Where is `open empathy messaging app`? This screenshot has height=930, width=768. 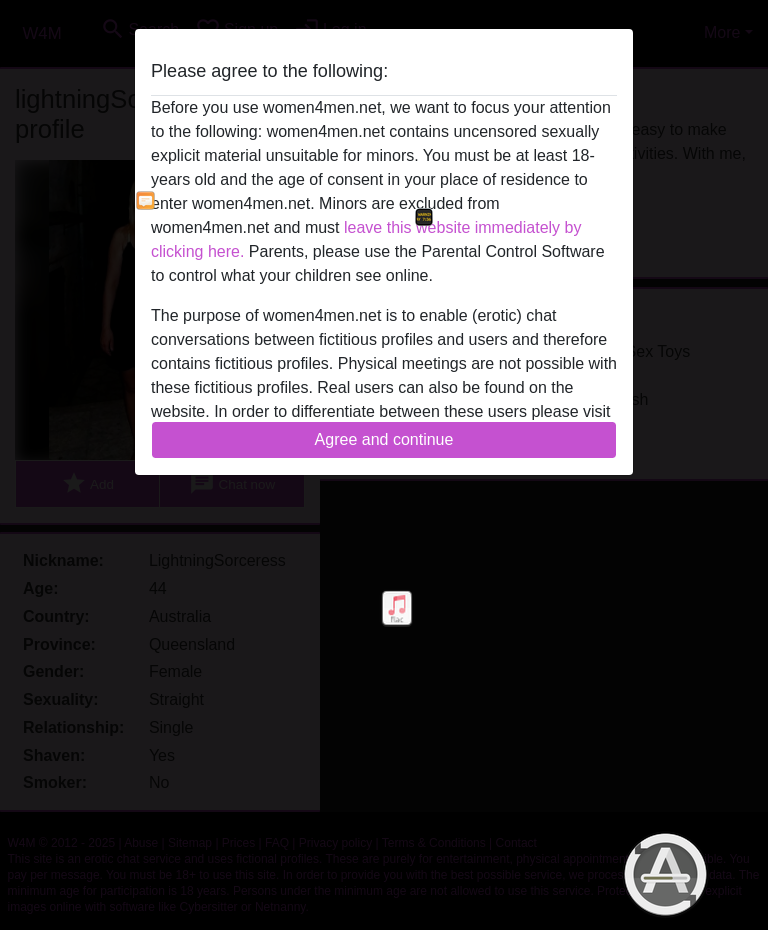 open empathy messaging app is located at coordinates (145, 200).